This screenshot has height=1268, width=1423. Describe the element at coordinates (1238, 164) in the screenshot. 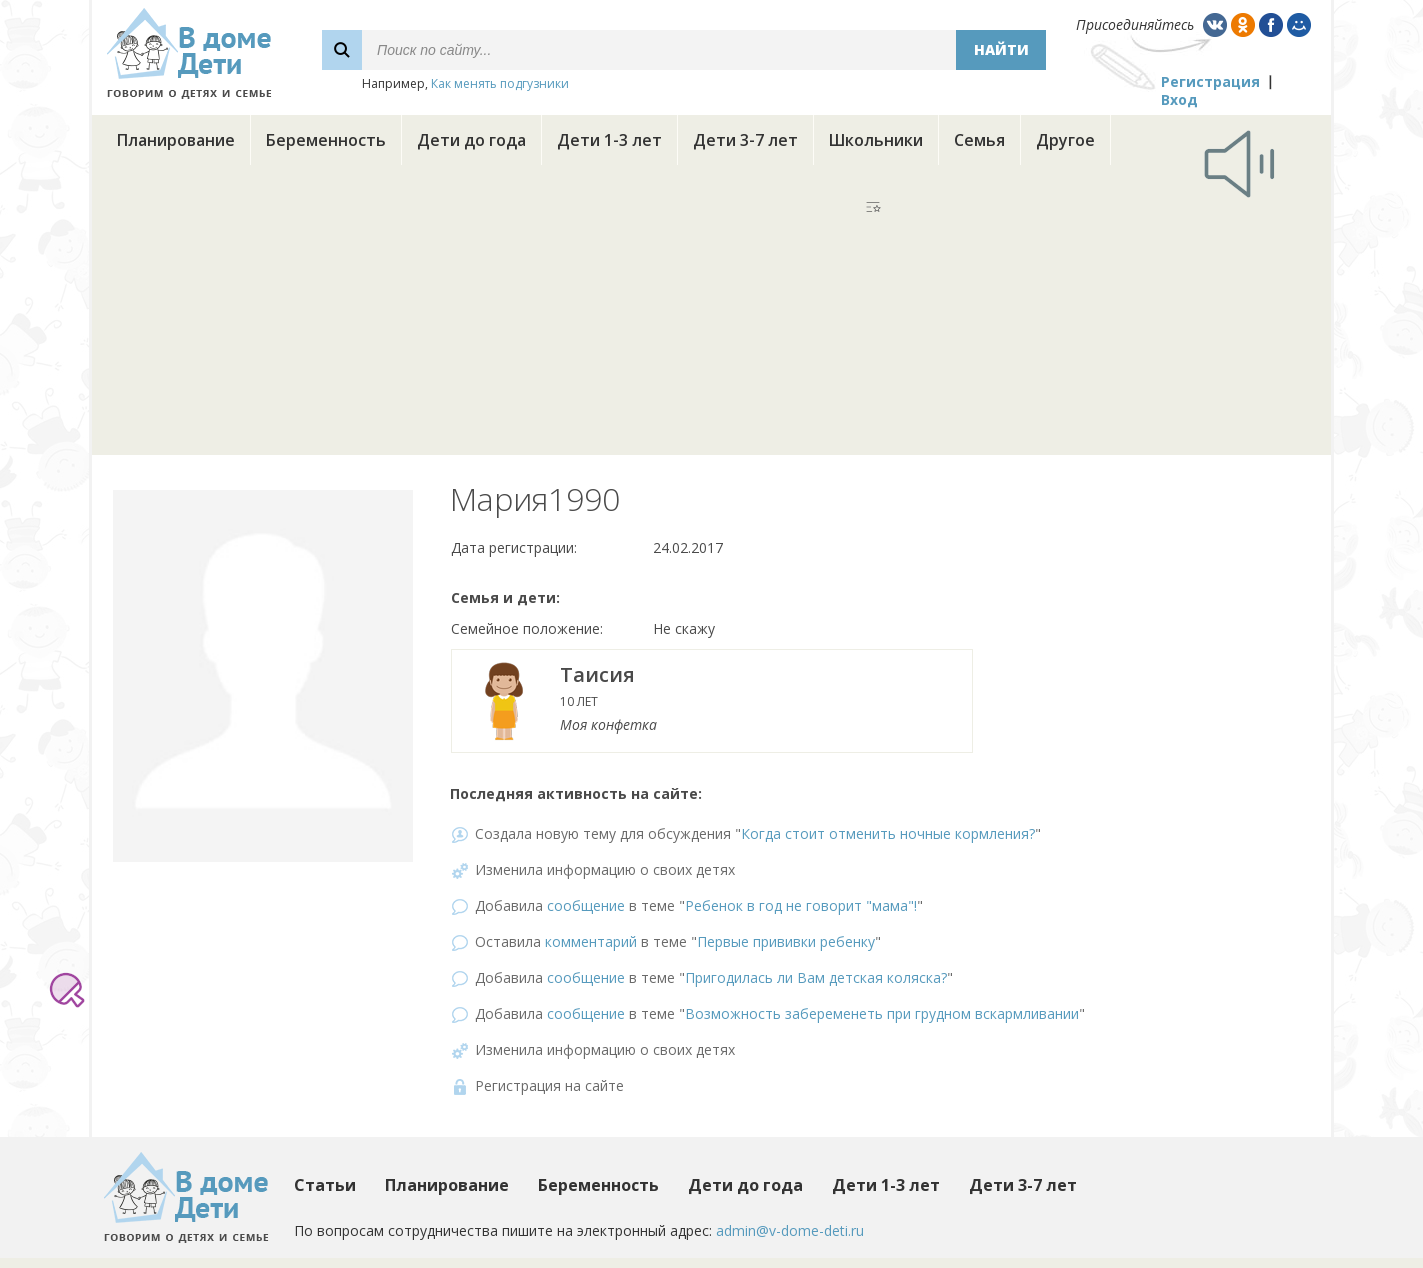

I see `increase or adjust volume level` at that location.